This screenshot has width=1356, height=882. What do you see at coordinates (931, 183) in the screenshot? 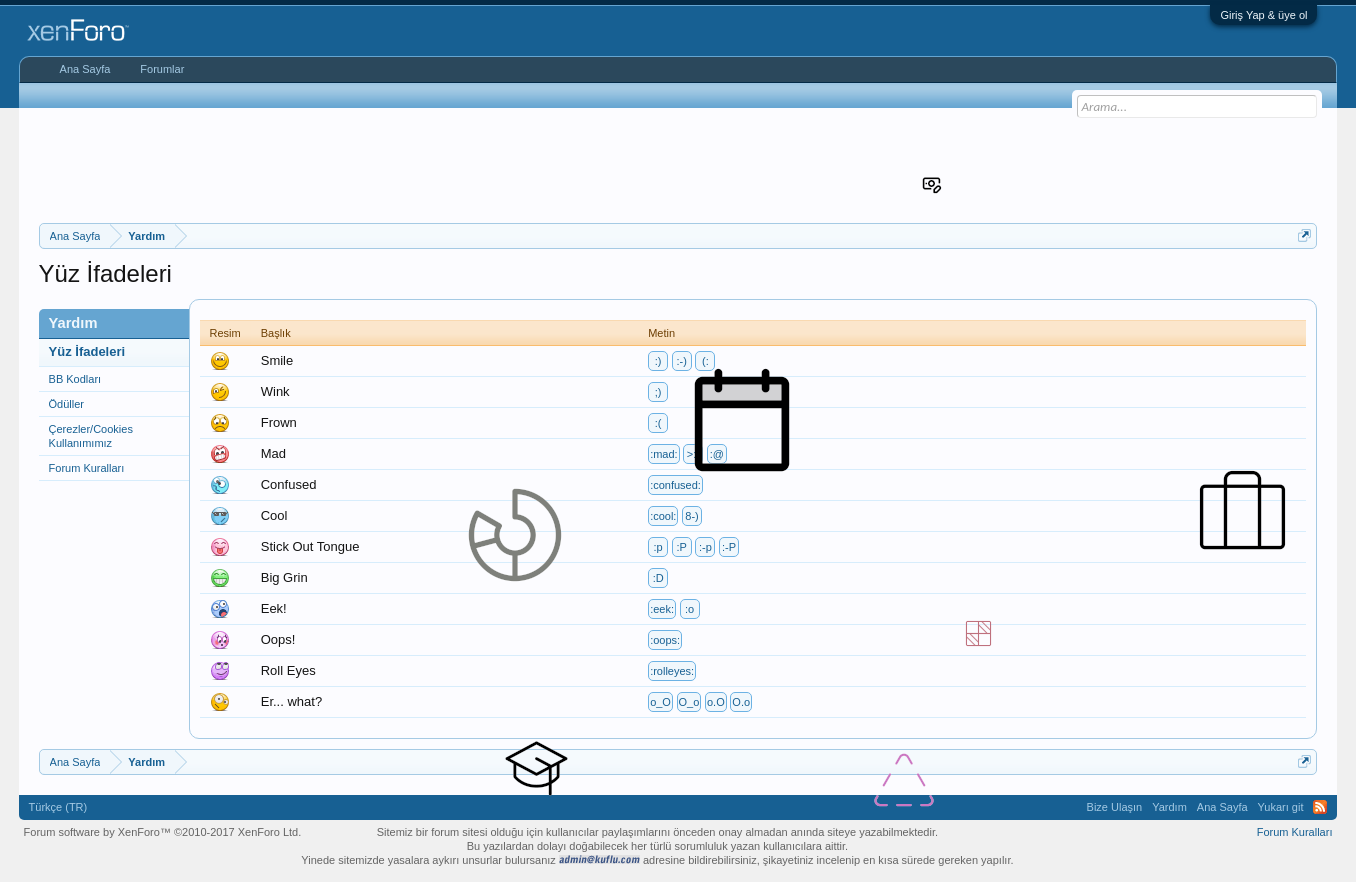
I see `edit payment or transaction details` at bounding box center [931, 183].